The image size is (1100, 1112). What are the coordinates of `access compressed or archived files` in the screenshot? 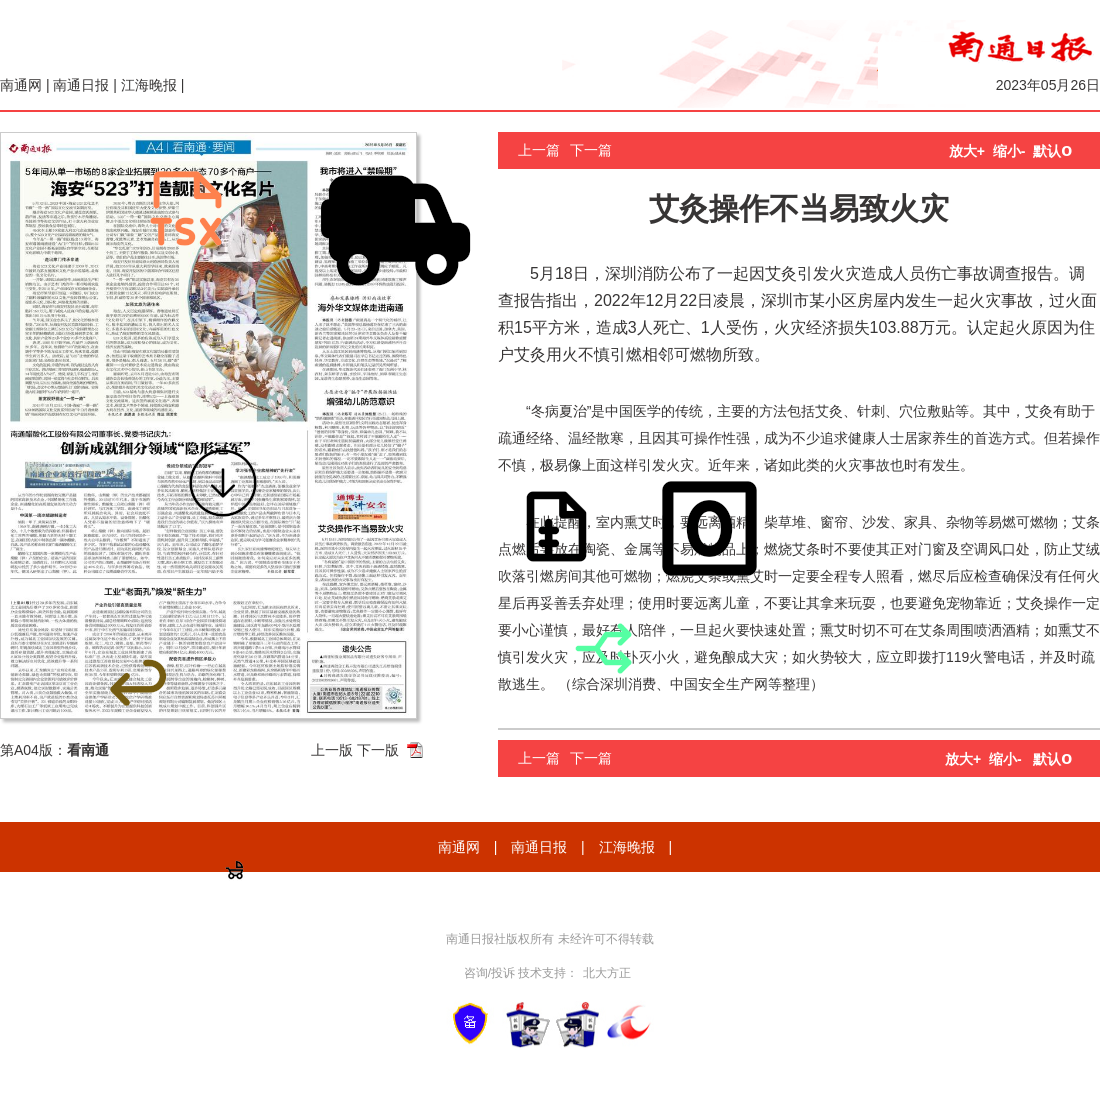 It's located at (556, 526).